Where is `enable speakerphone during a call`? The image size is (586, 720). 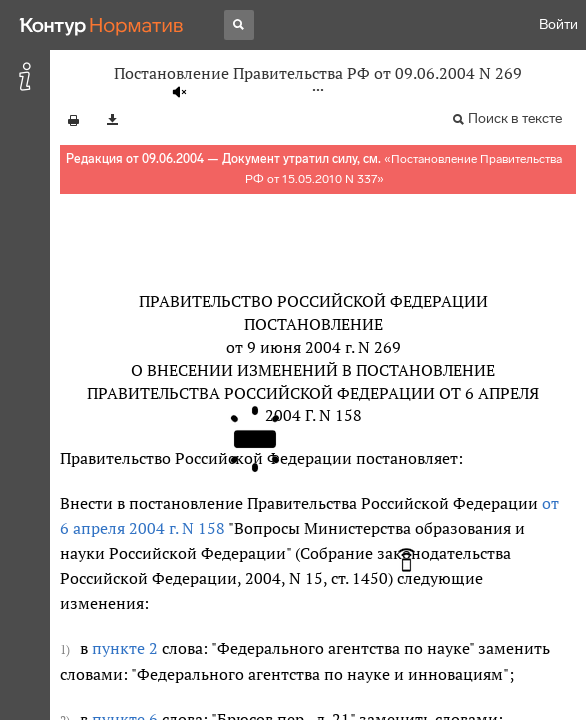
enable speakerphone during a call is located at coordinates (406, 560).